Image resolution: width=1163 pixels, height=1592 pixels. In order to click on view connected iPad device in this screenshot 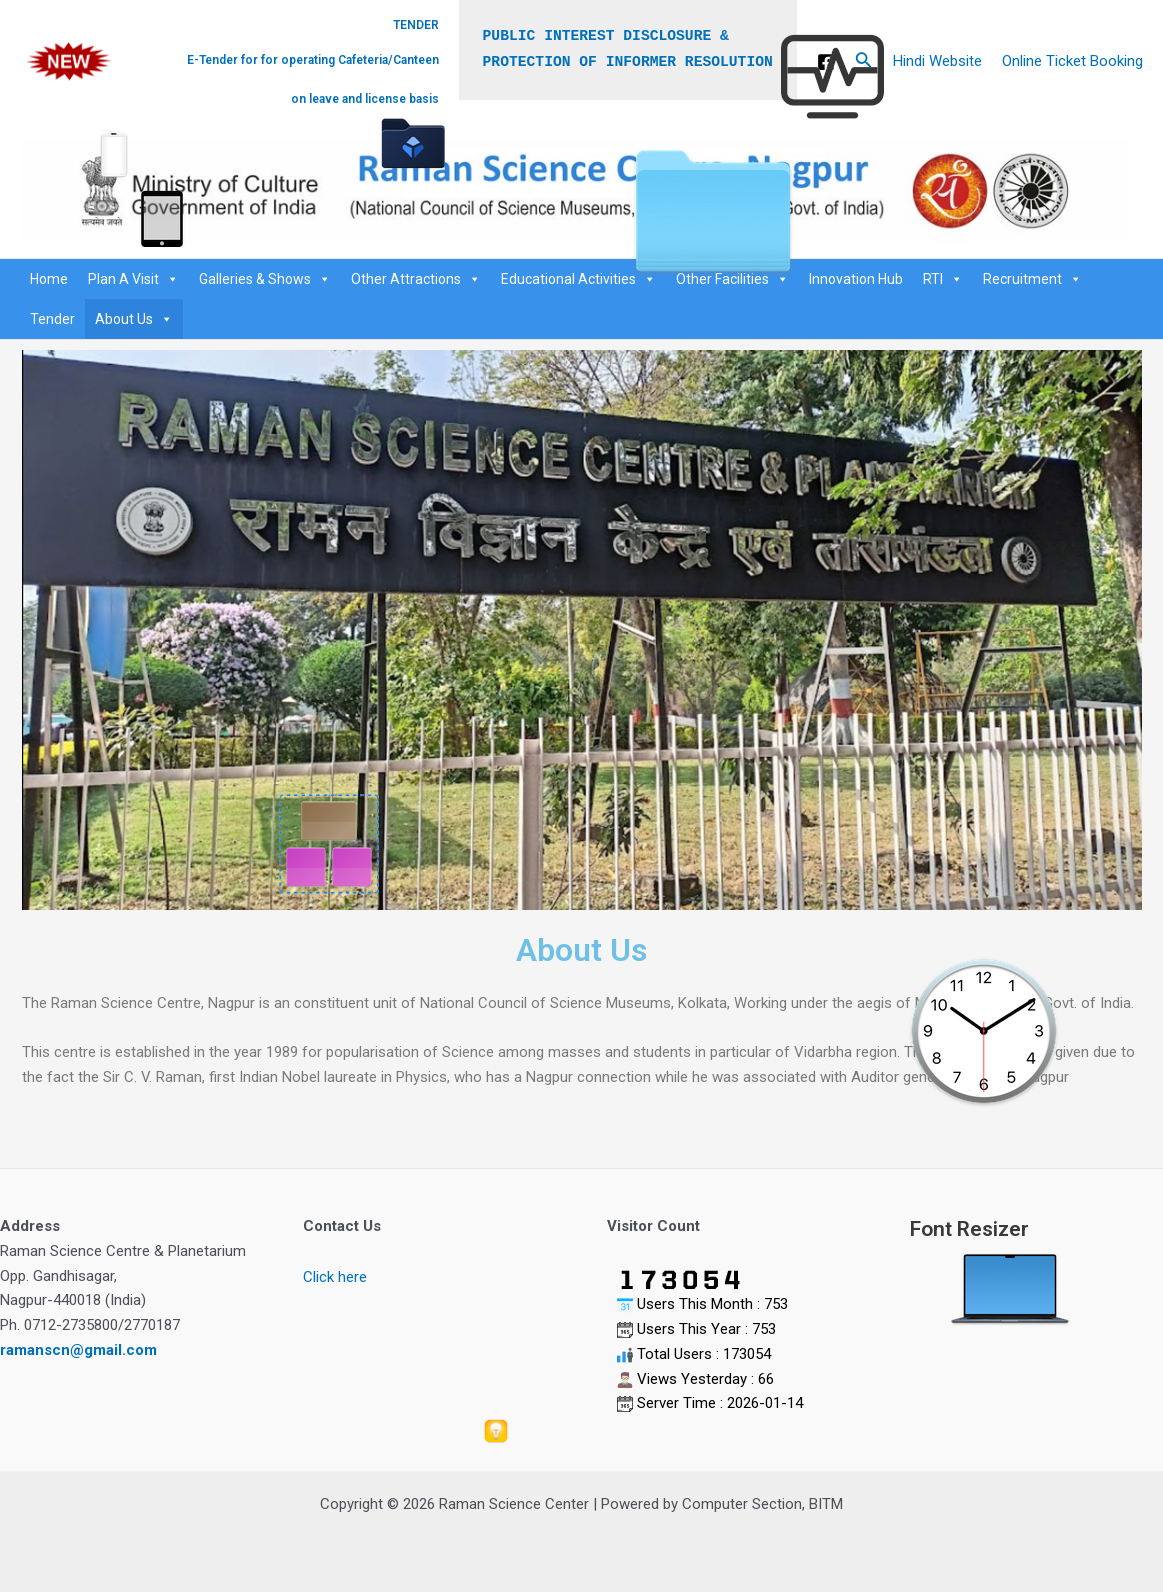, I will do `click(162, 218)`.